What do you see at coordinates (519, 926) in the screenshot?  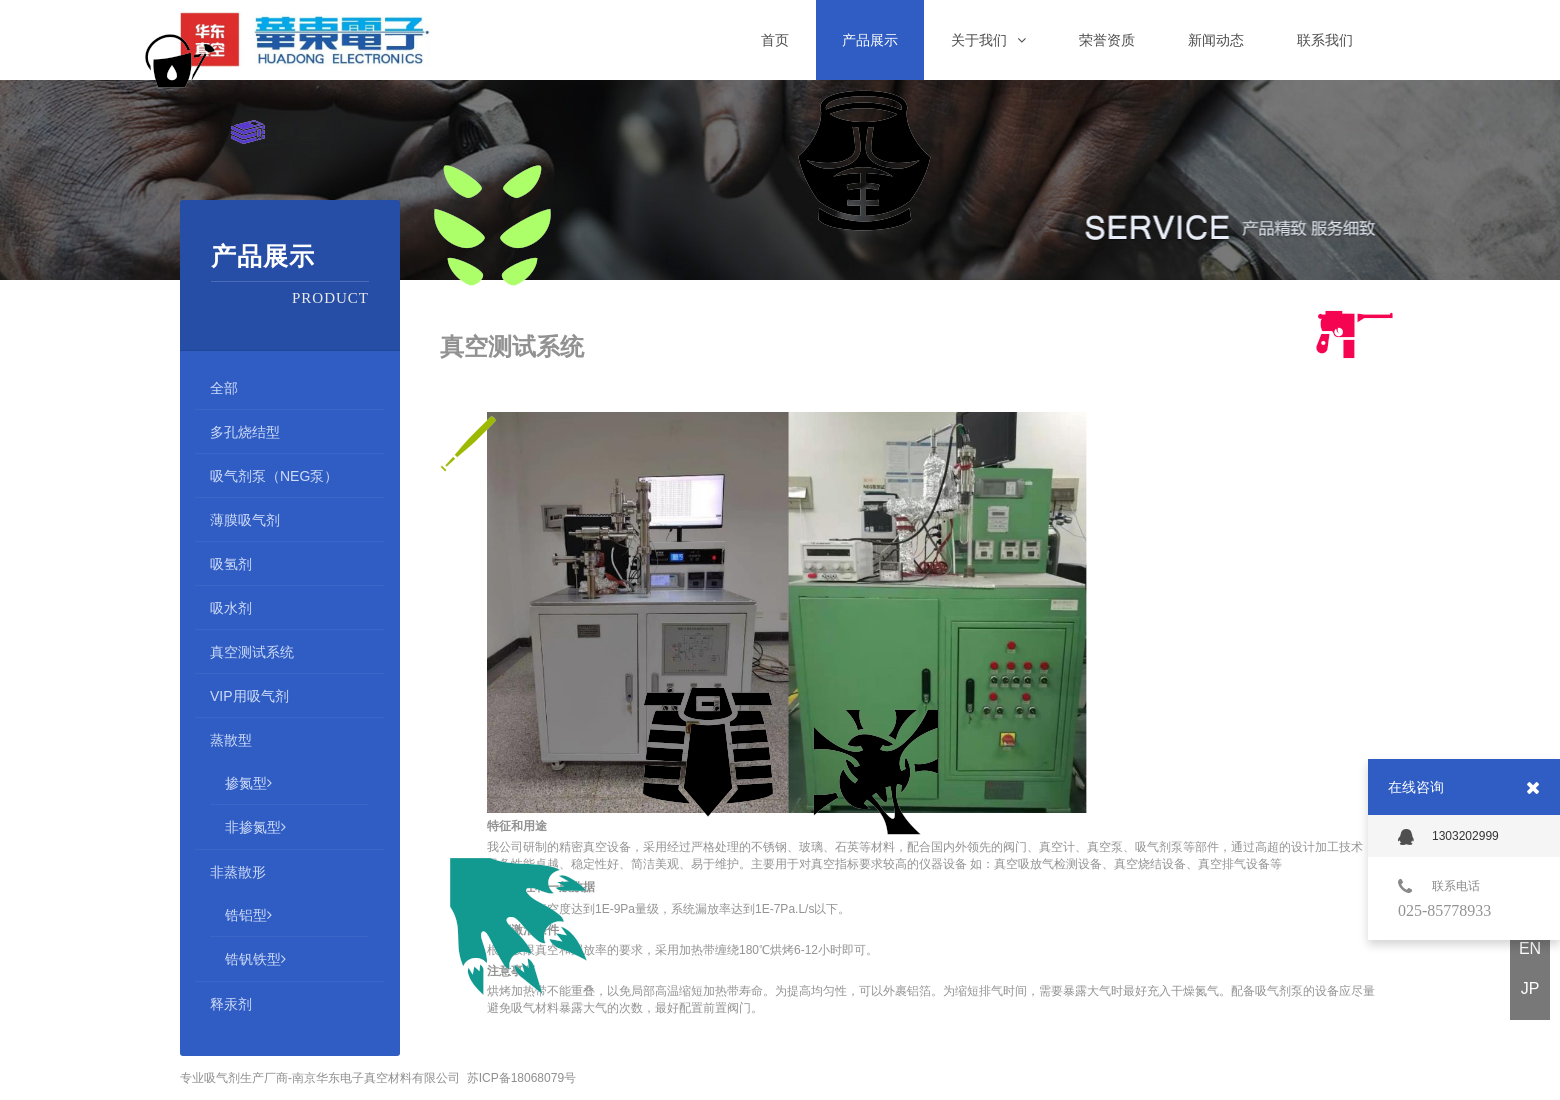 I see `access pet or animal-related features` at bounding box center [519, 926].